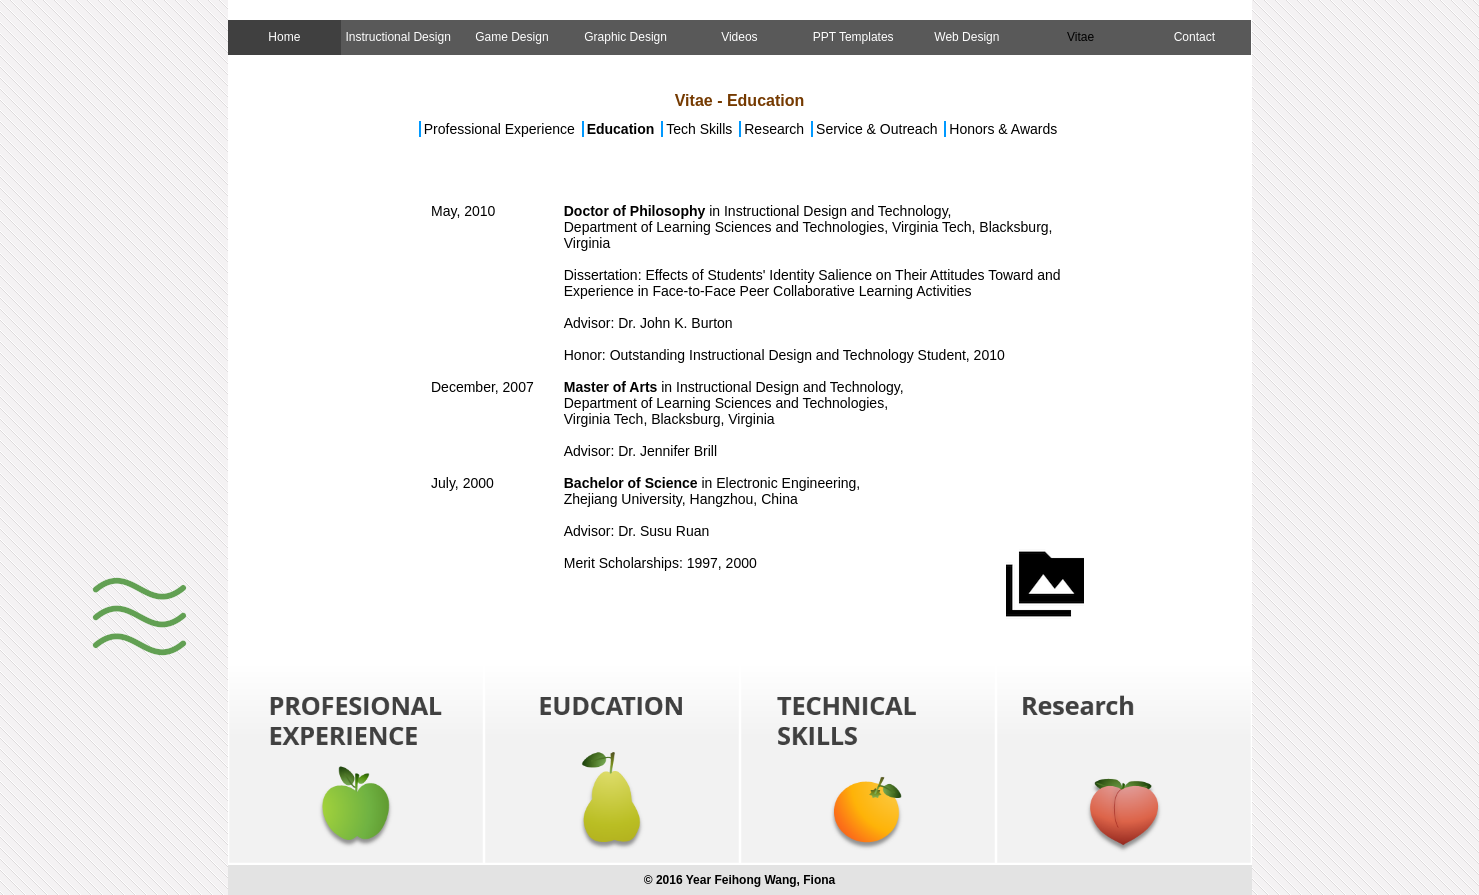 The height and width of the screenshot is (895, 1479). Describe the element at coordinates (139, 616) in the screenshot. I see `indicates water or aquatic features` at that location.